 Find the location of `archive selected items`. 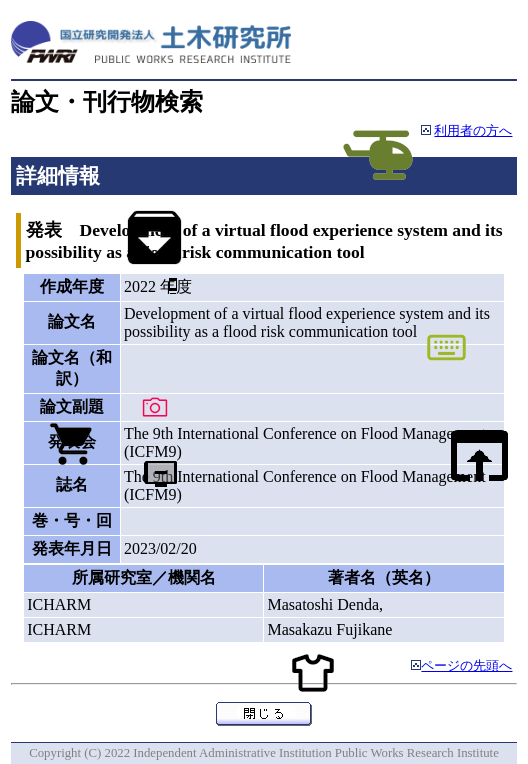

archive selected items is located at coordinates (154, 237).